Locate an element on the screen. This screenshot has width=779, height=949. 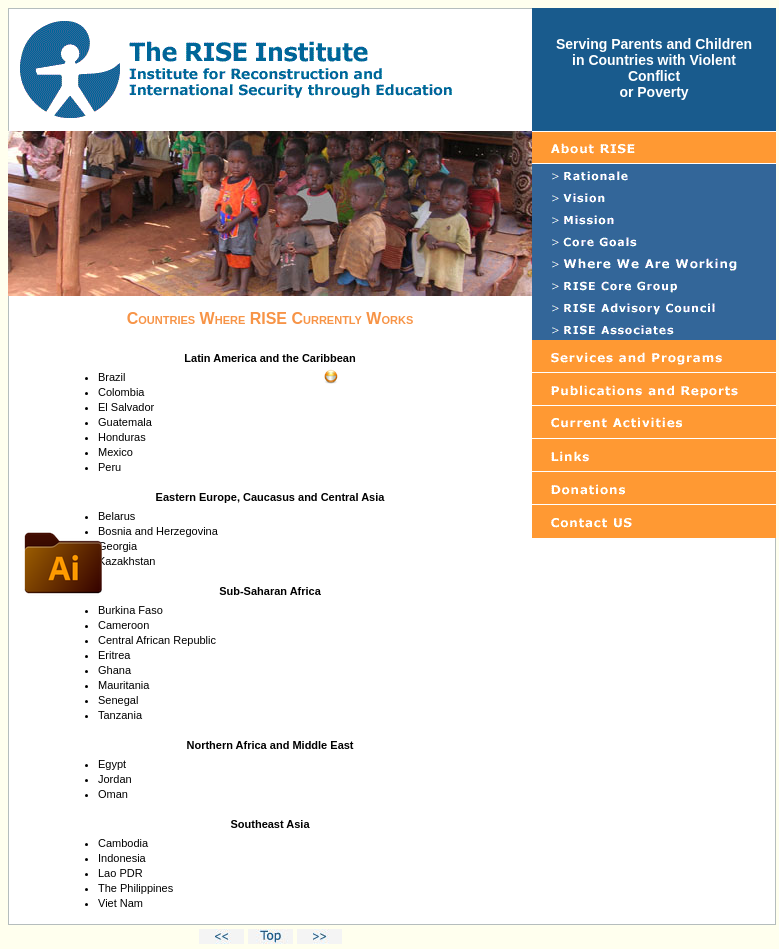
open folder containing adobe illustrator files is located at coordinates (63, 565).